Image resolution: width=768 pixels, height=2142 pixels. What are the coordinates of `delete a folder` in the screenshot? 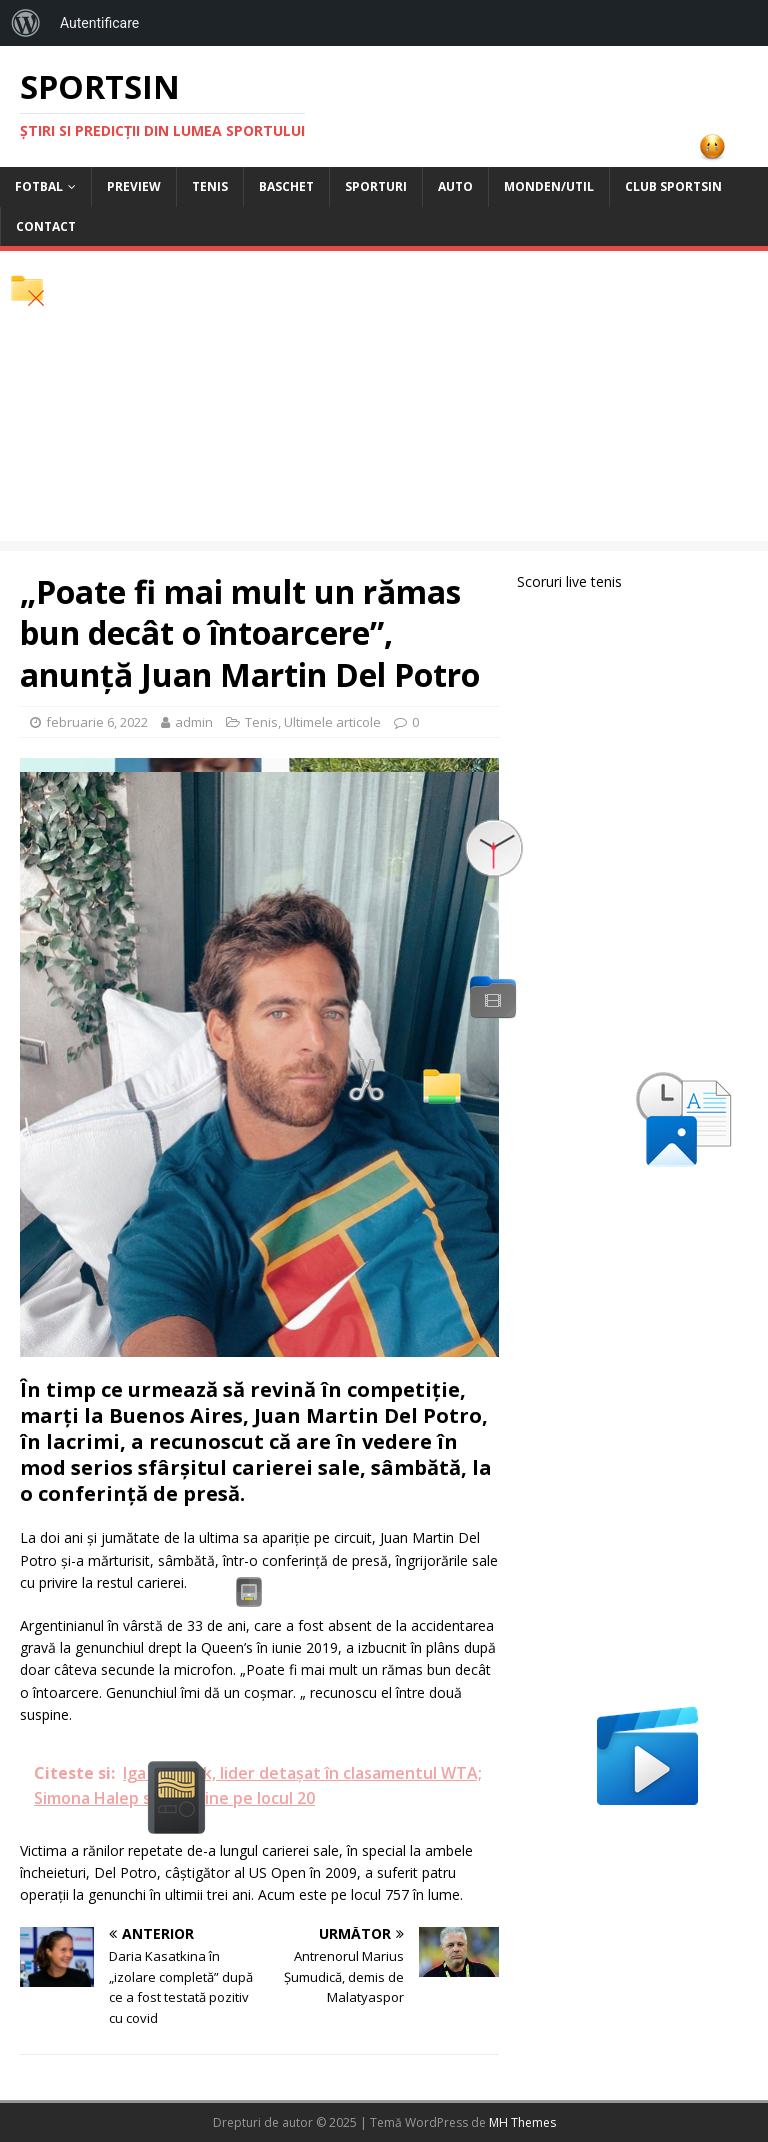 It's located at (27, 289).